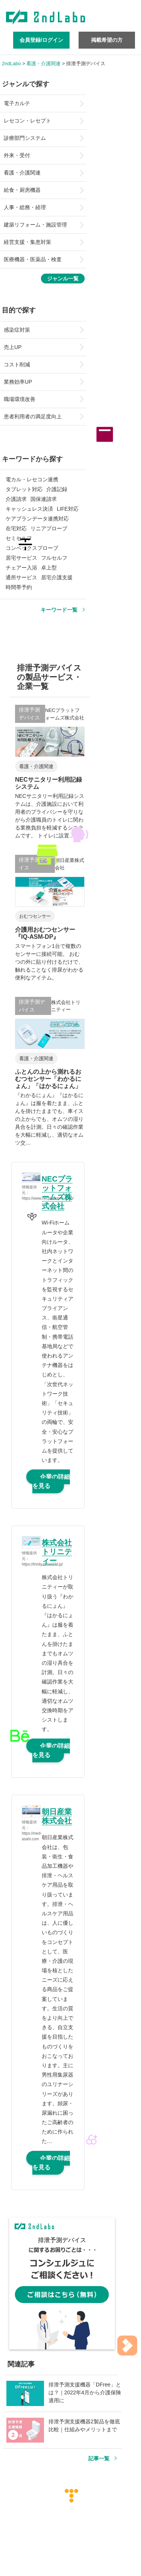 The height and width of the screenshot is (2576, 141). Describe the element at coordinates (80, 834) in the screenshot. I see `activate text-to-speech or voice output` at that location.